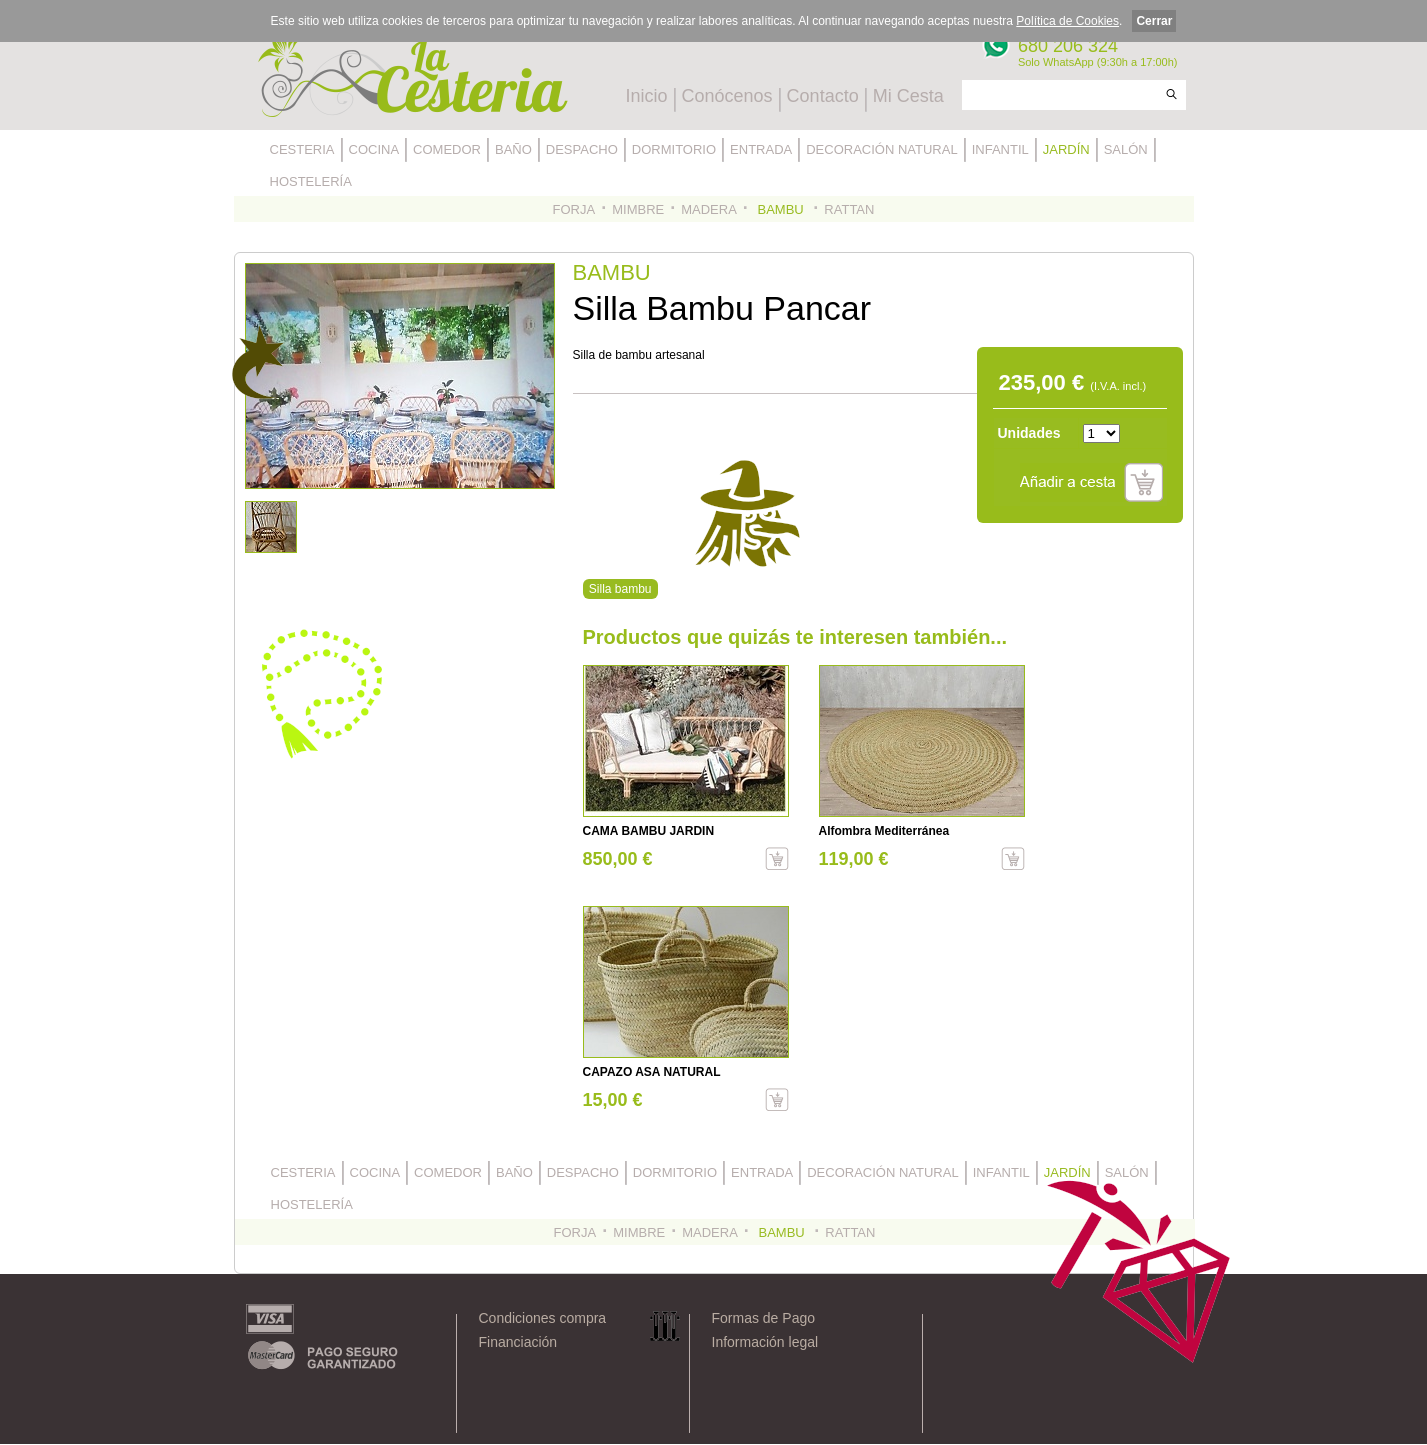  Describe the element at coordinates (1138, 1272) in the screenshot. I see `indicates hard difficulty or challenge level` at that location.